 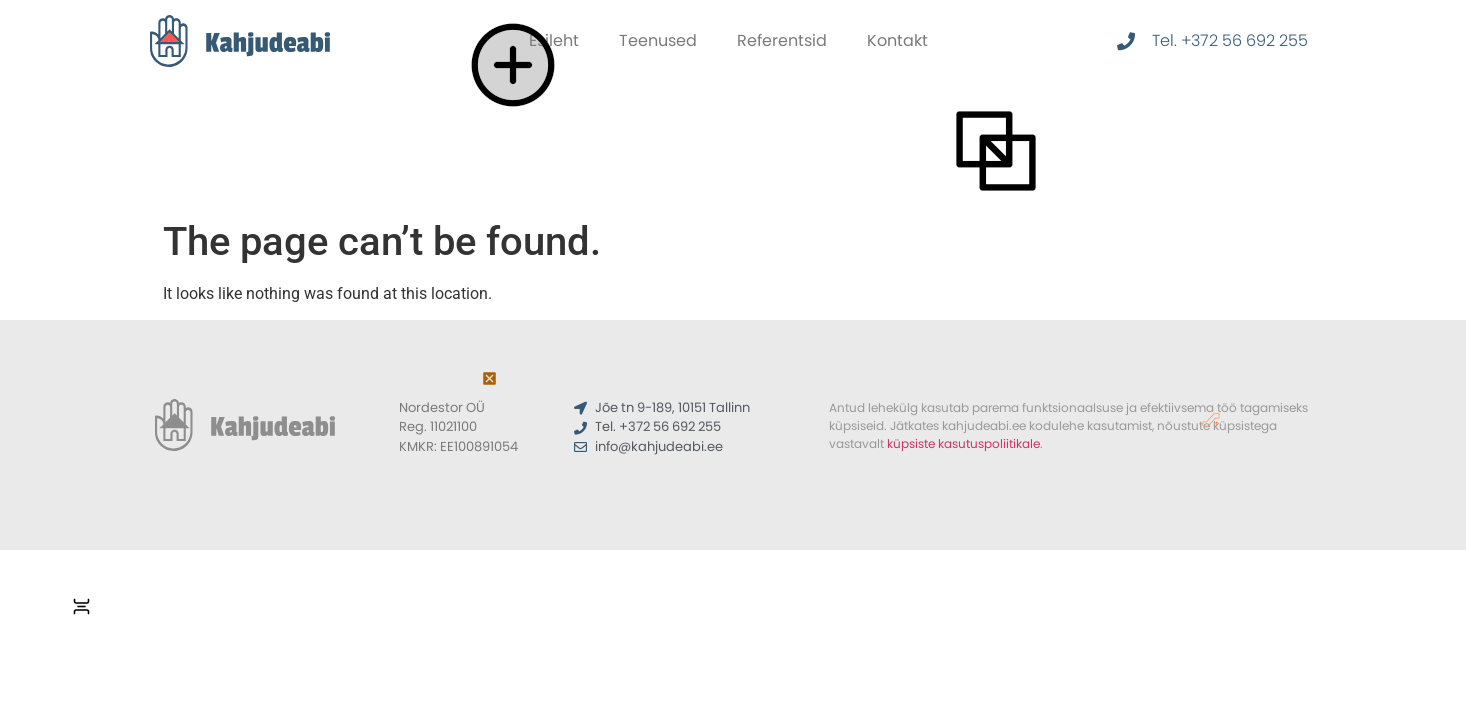 I want to click on intersect or merge two layers, so click(x=996, y=151).